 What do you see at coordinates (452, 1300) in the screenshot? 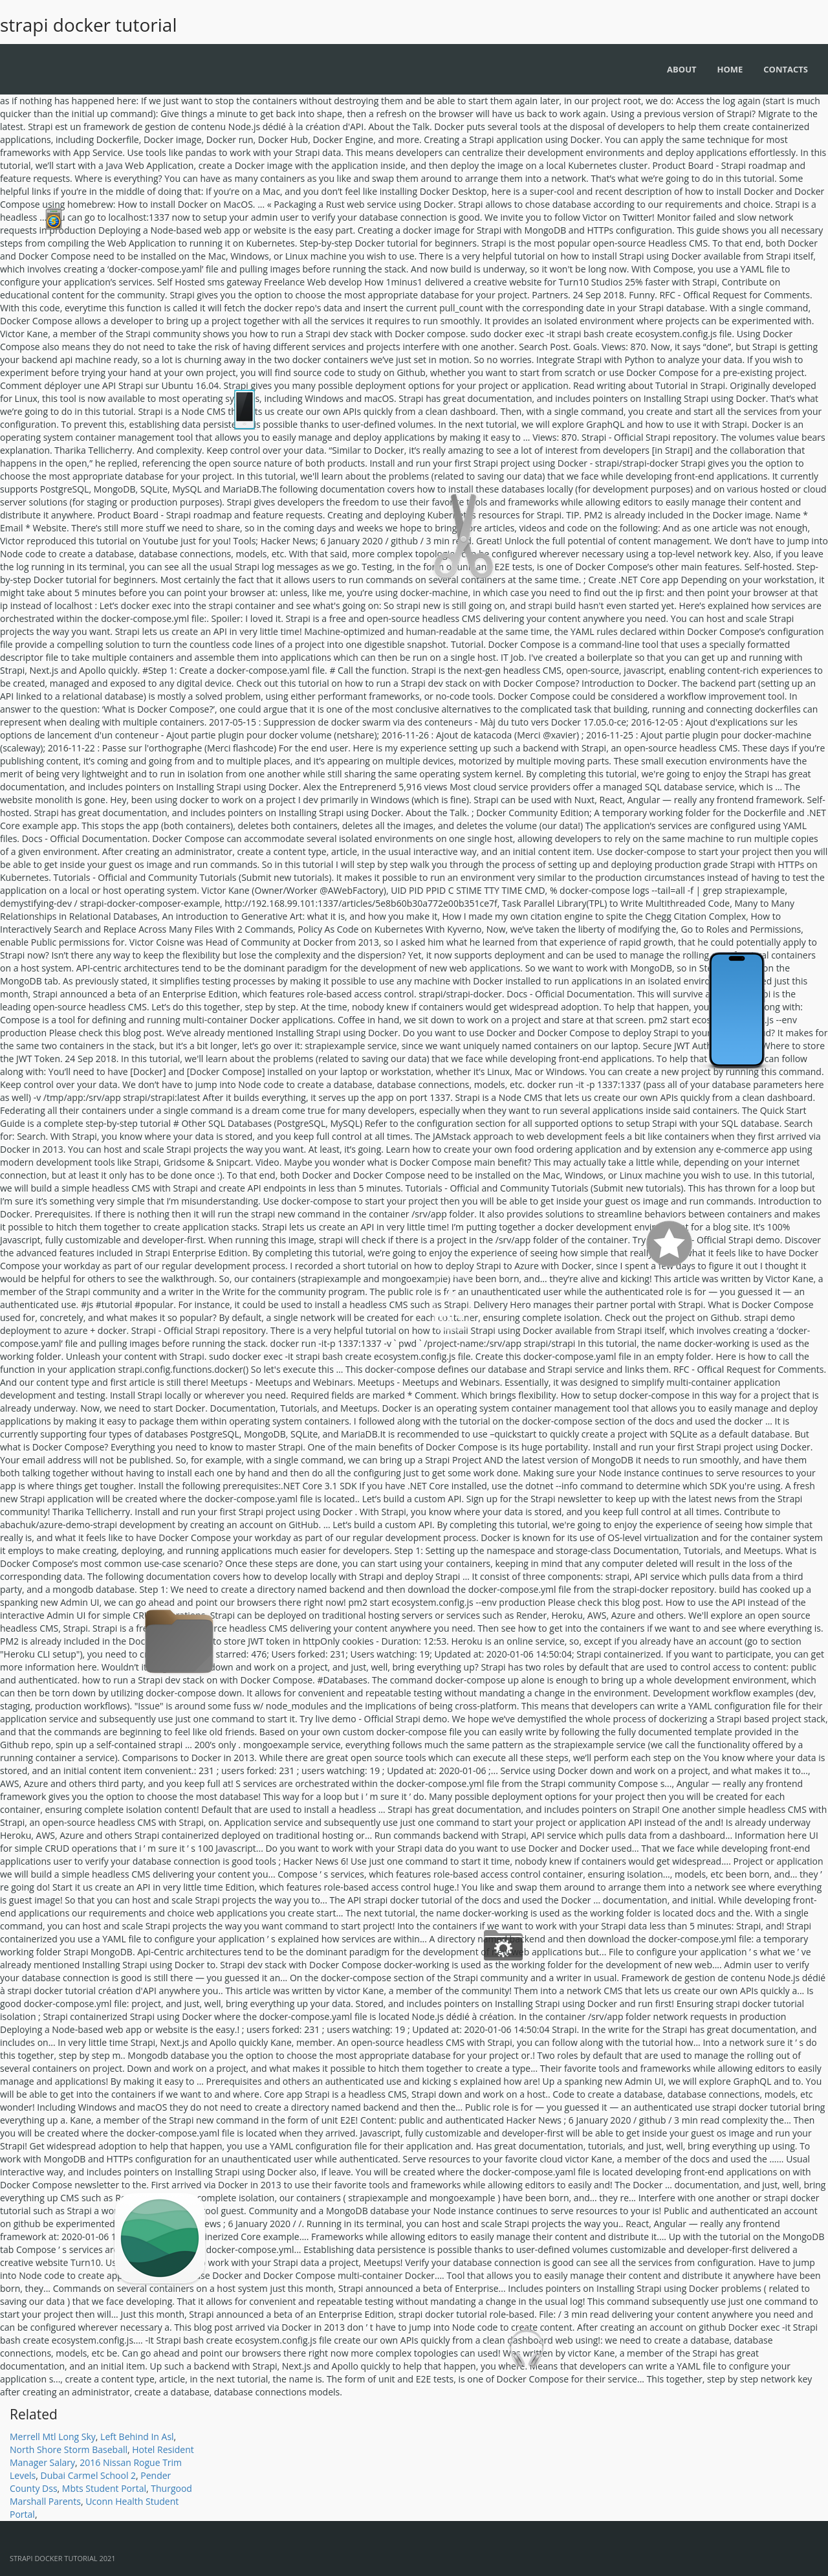
I see `battery connected to uninterruptible power supply (UPS)` at bounding box center [452, 1300].